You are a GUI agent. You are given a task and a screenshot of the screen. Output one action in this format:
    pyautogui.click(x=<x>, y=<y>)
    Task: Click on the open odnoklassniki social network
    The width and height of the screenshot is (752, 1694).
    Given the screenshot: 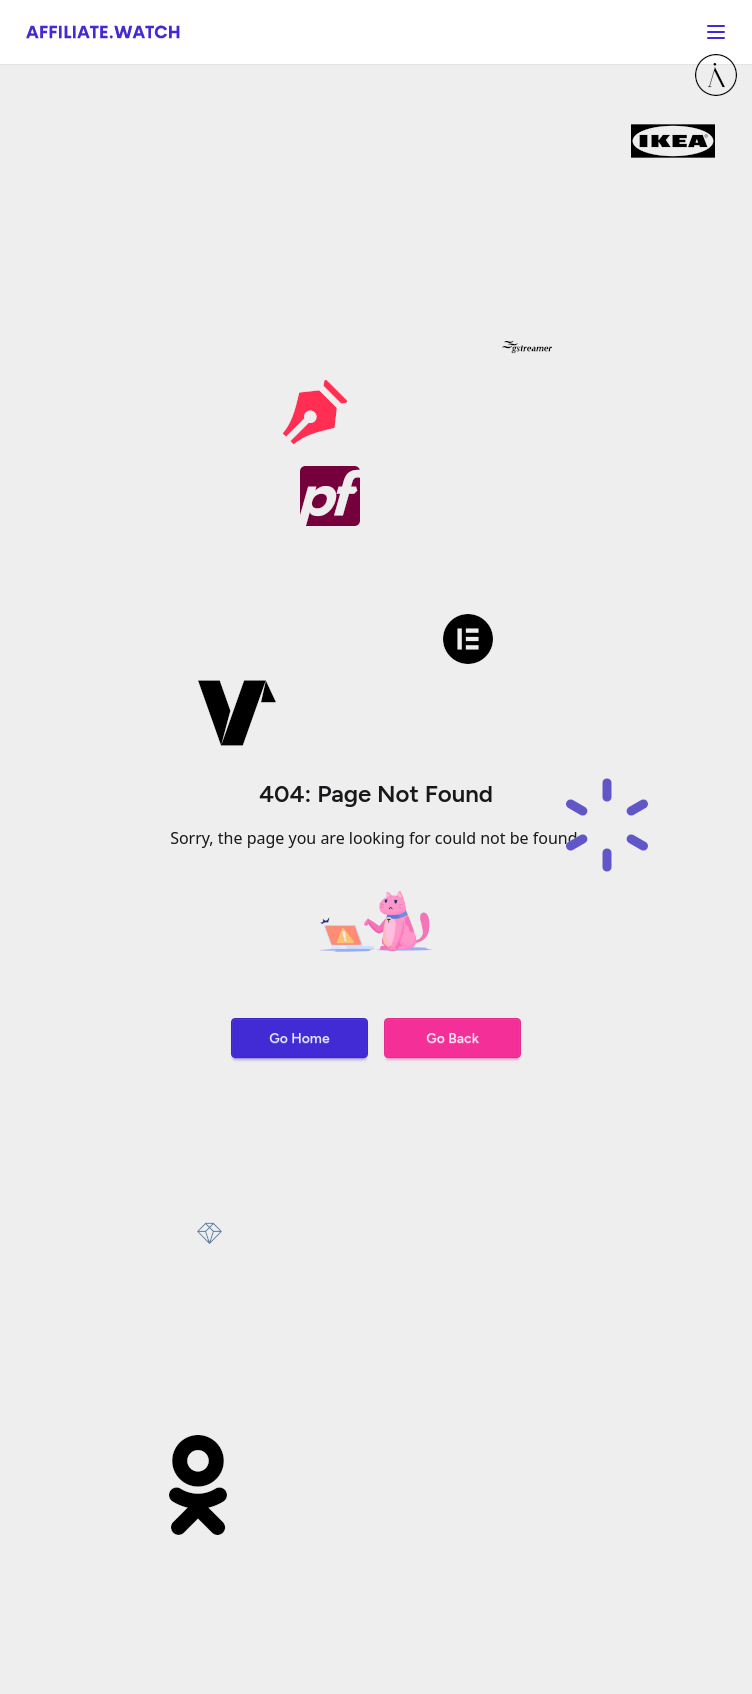 What is the action you would take?
    pyautogui.click(x=198, y=1485)
    